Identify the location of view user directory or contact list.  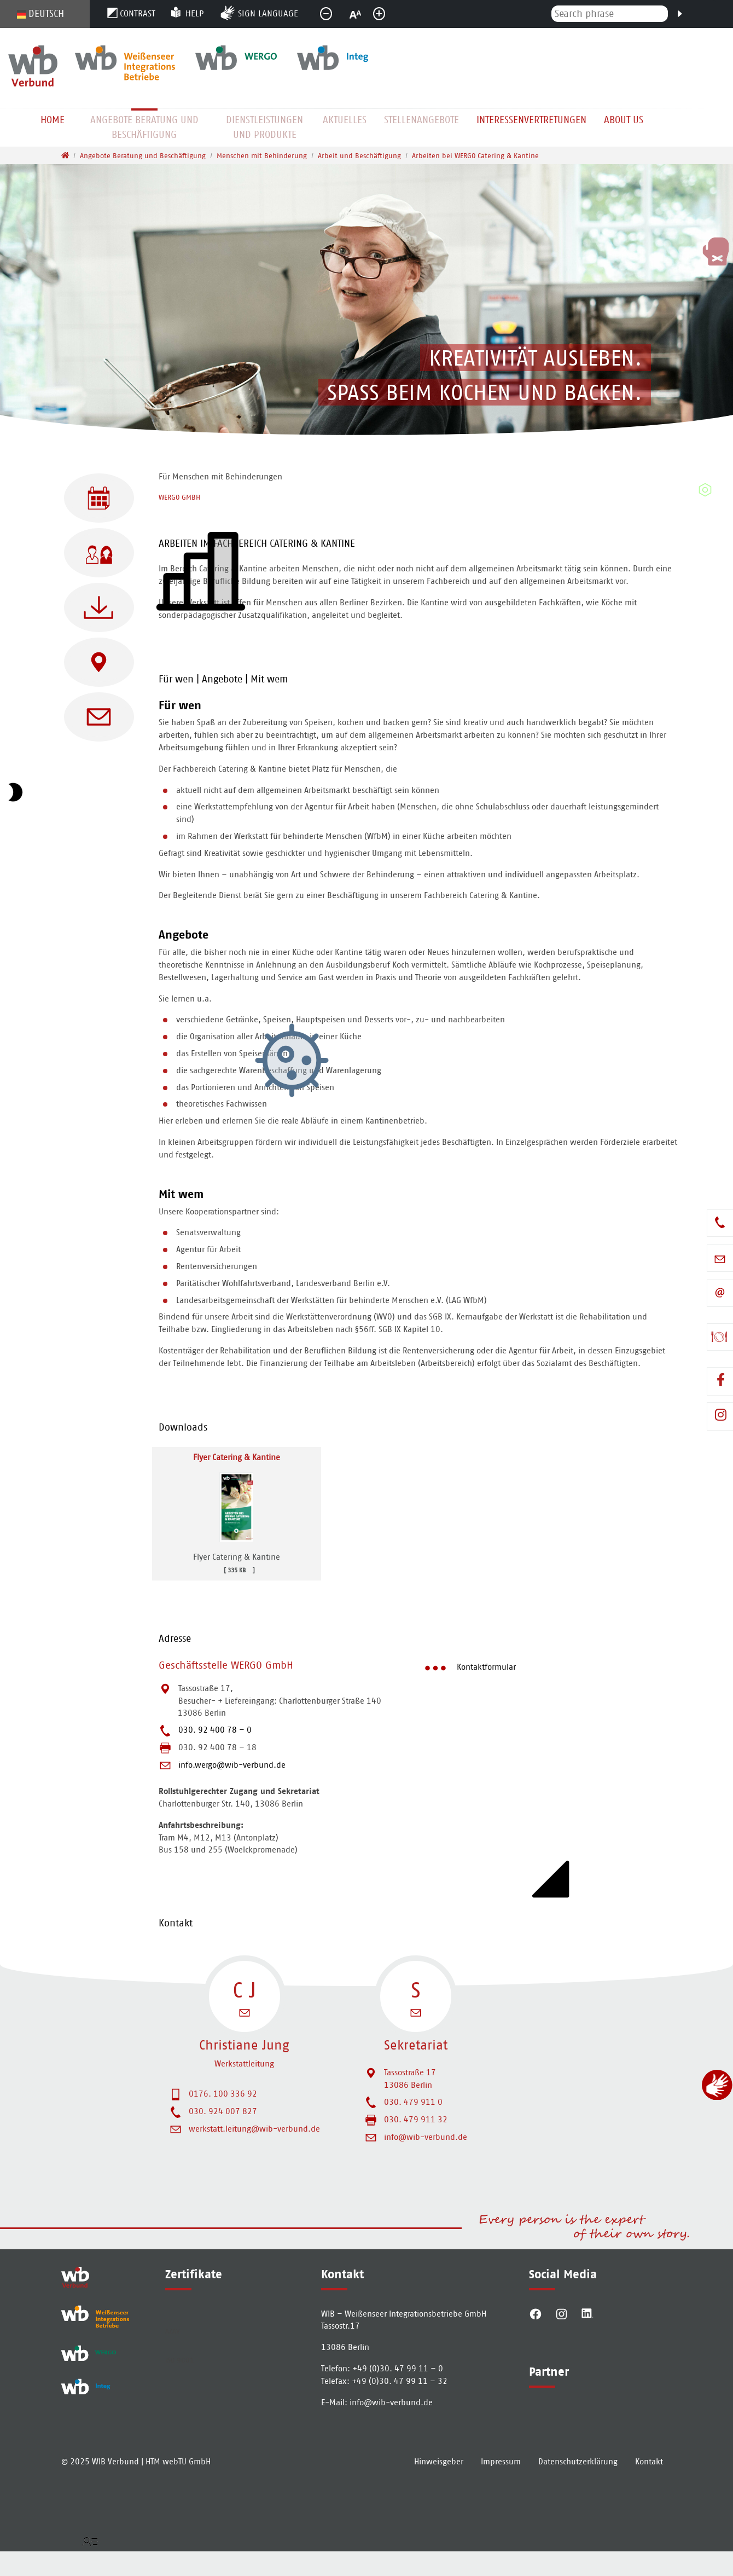
(90, 2542).